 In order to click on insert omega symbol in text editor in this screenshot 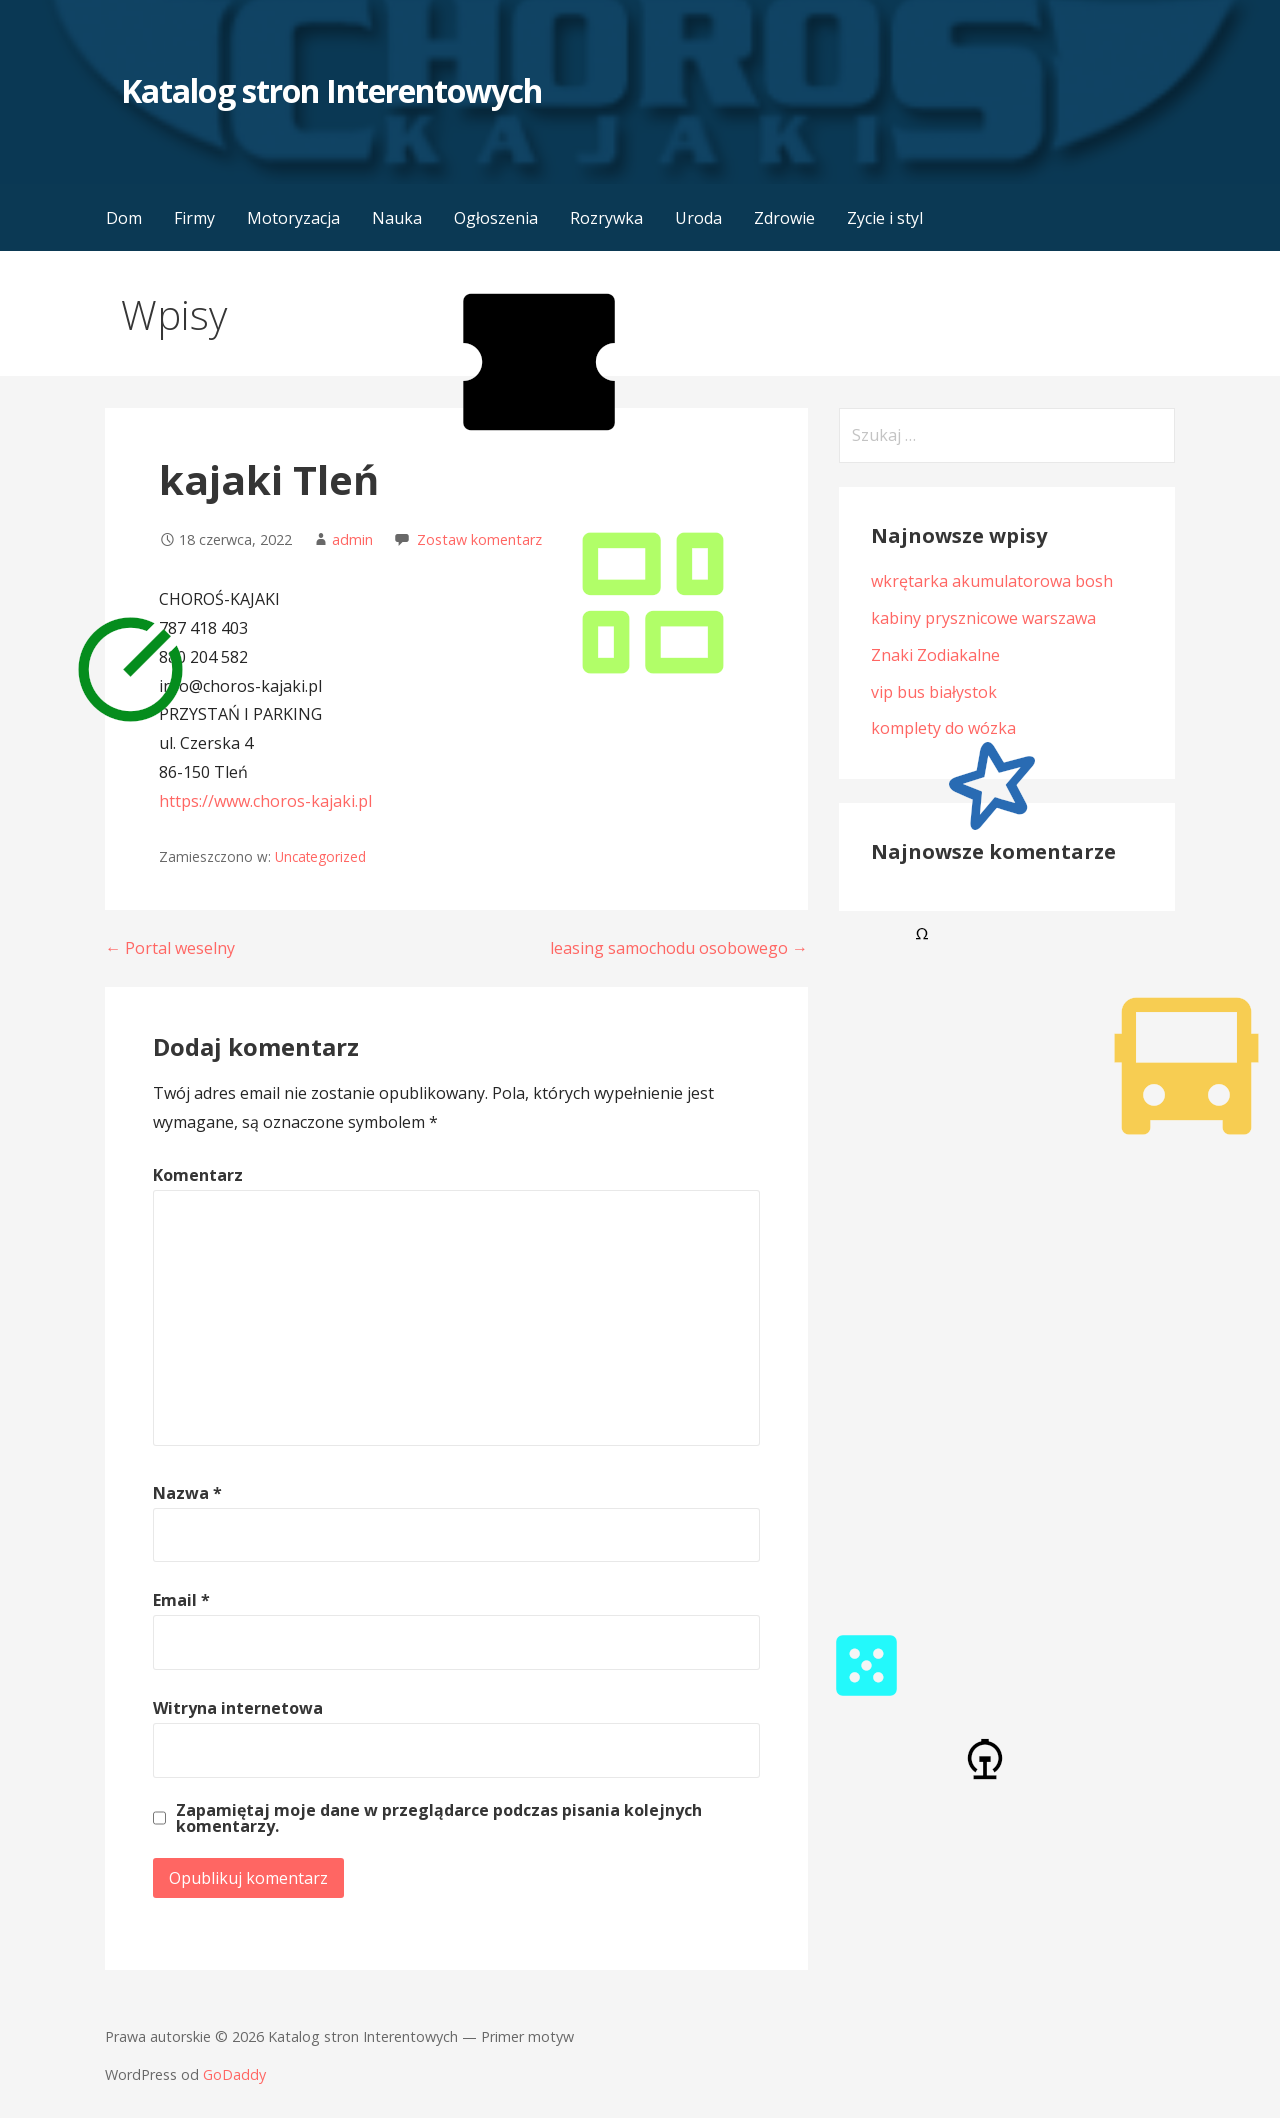, I will do `click(922, 934)`.